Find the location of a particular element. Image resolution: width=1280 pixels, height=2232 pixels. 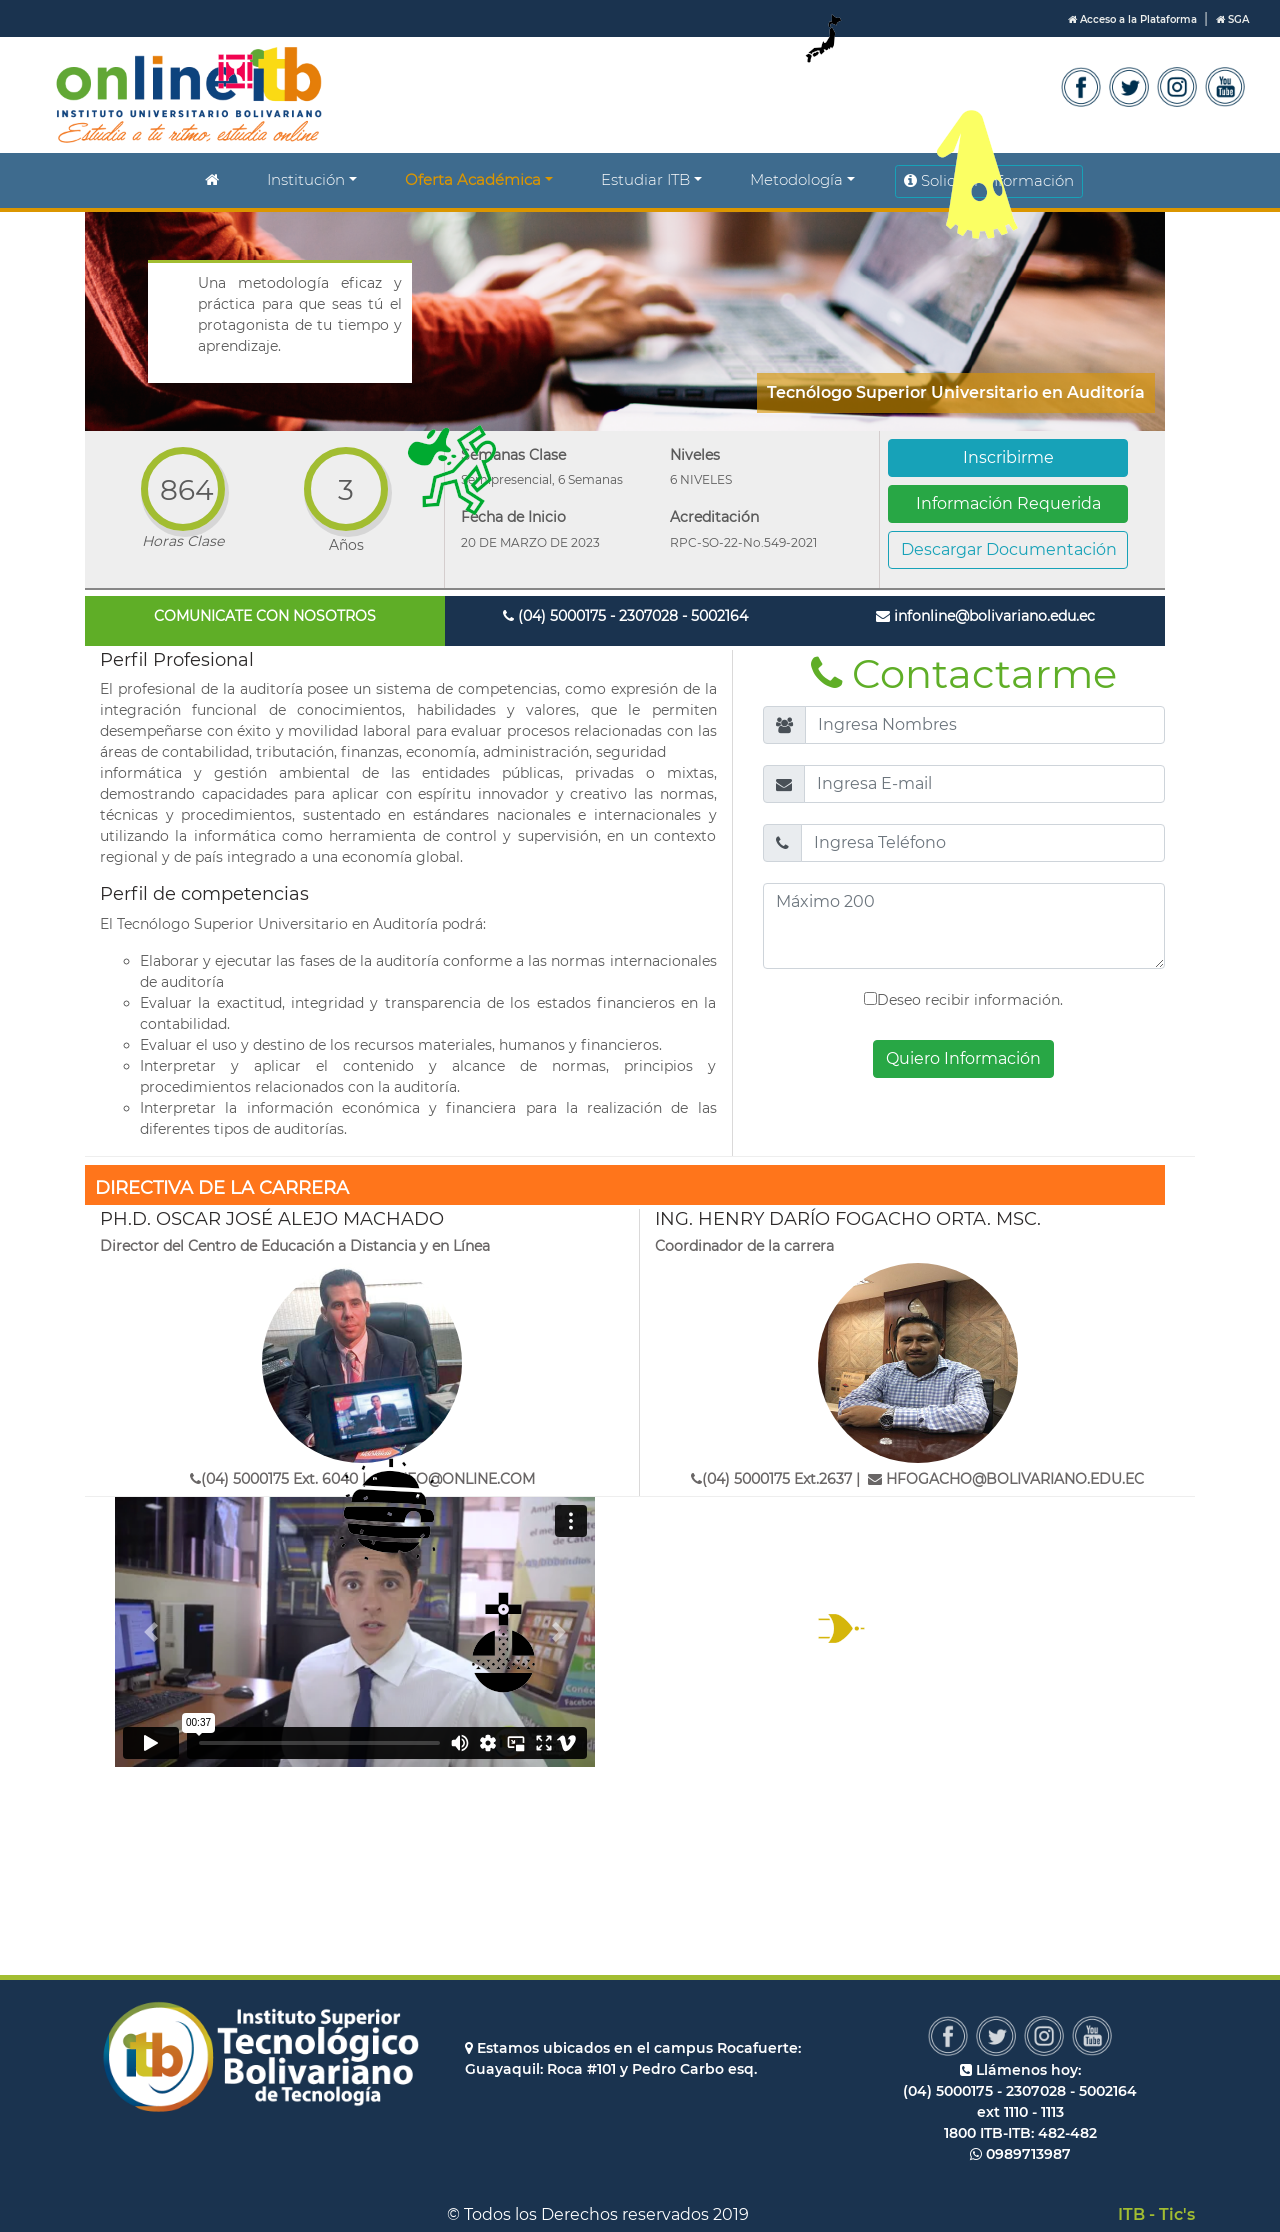

represents a NOR logic gate in circuit design is located at coordinates (841, 1628).